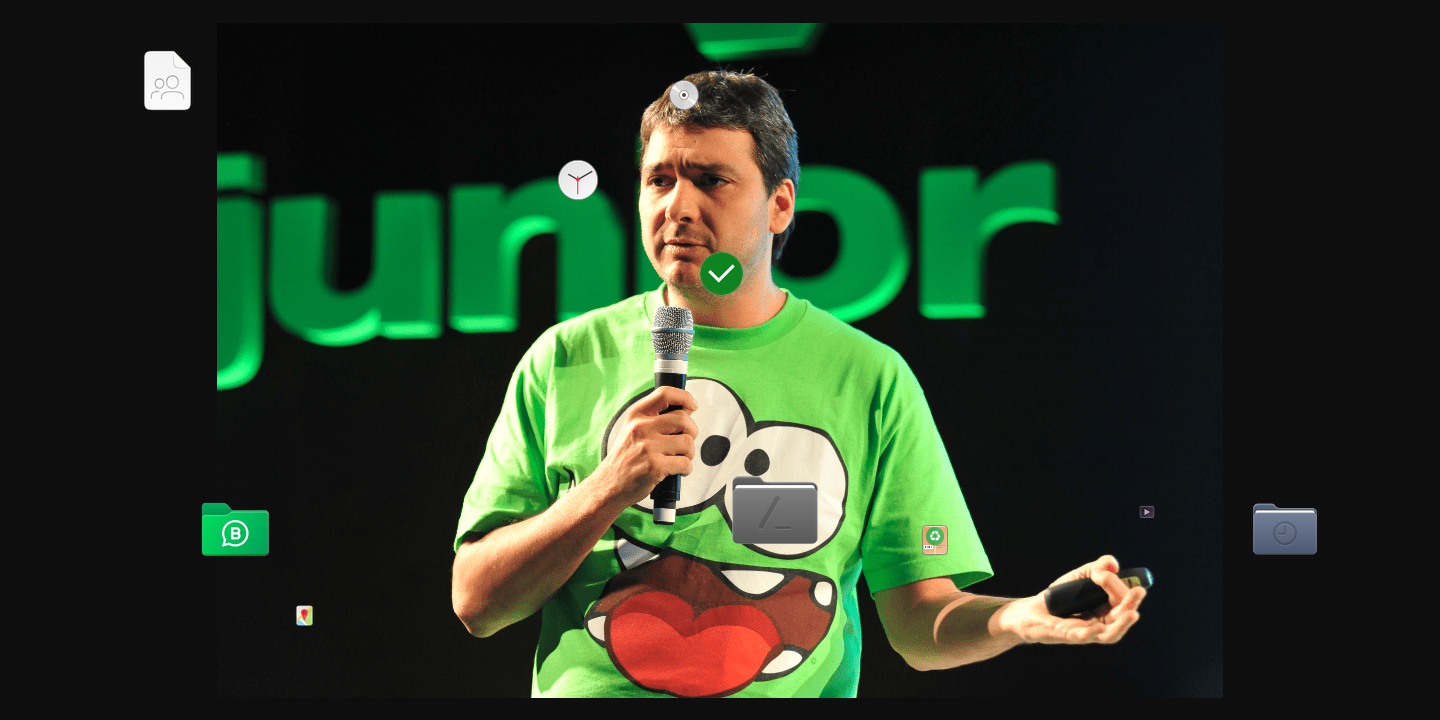 This screenshot has width=1440, height=720. Describe the element at coordinates (684, 95) in the screenshot. I see `access cd/dvd drive` at that location.